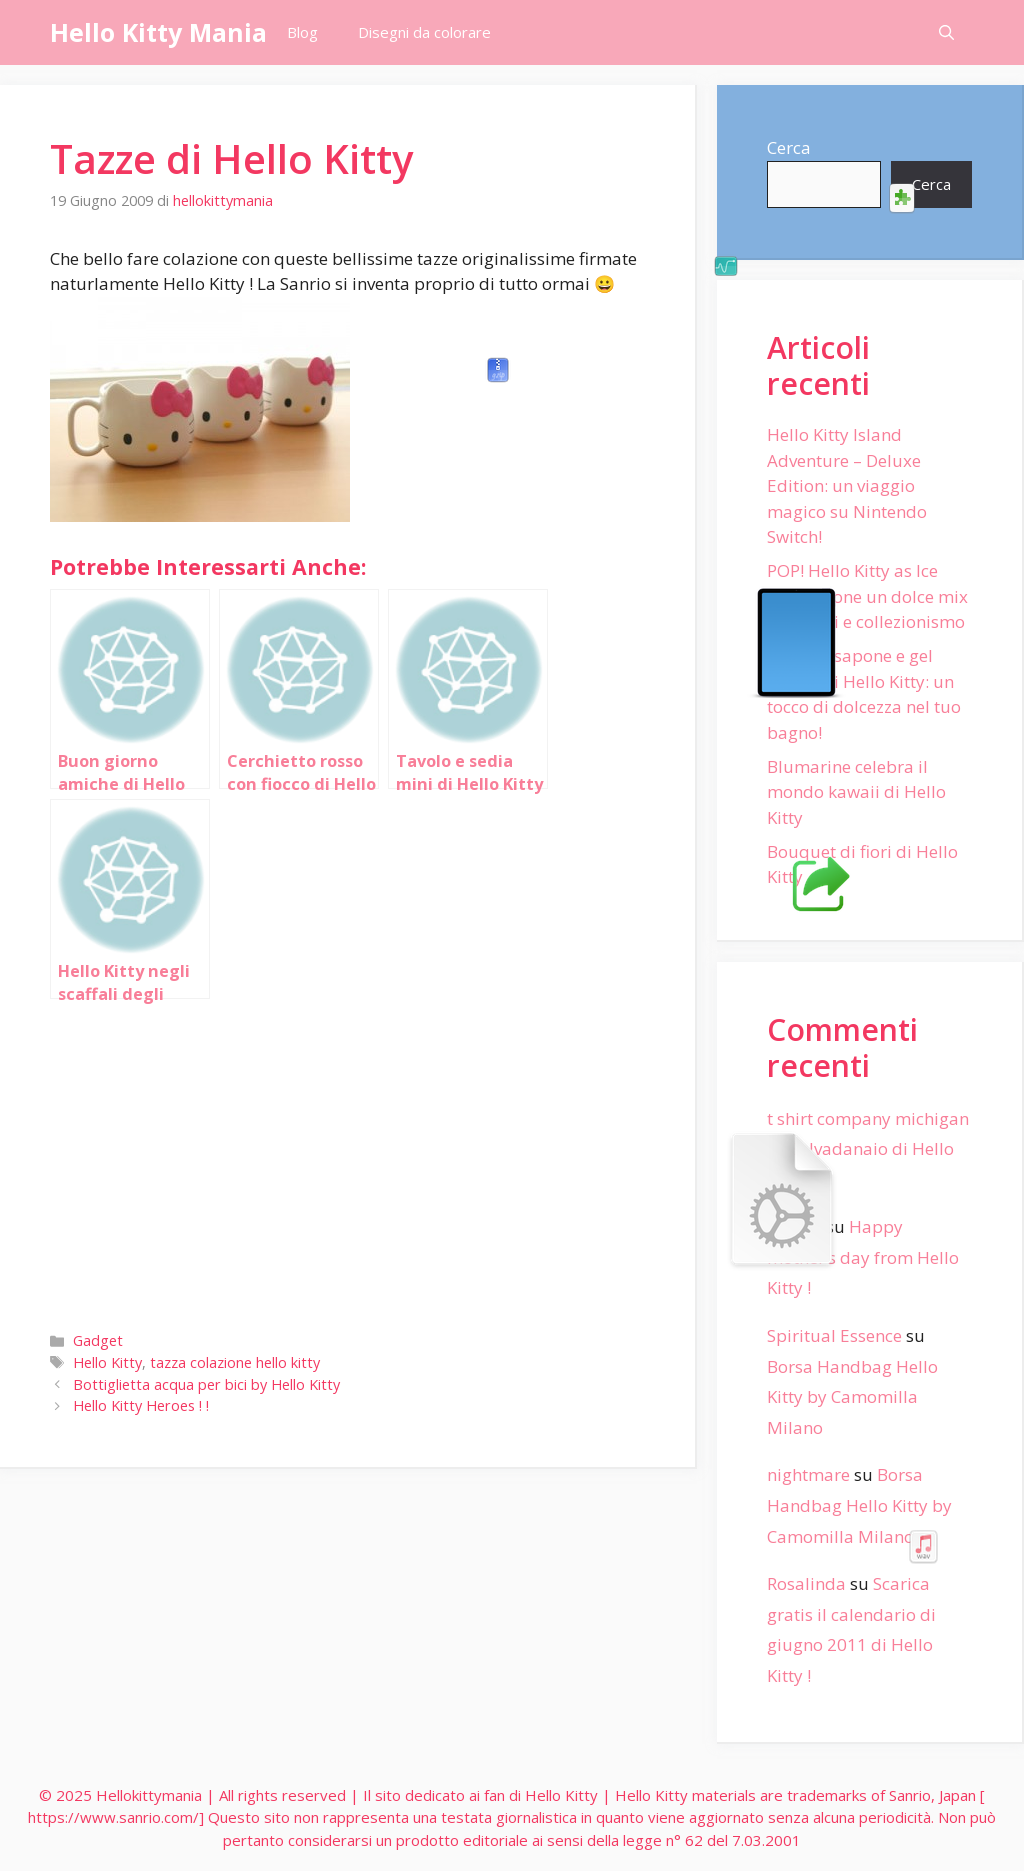 This screenshot has height=1871, width=1024. Describe the element at coordinates (498, 370) in the screenshot. I see `a gzip compressed archive file` at that location.